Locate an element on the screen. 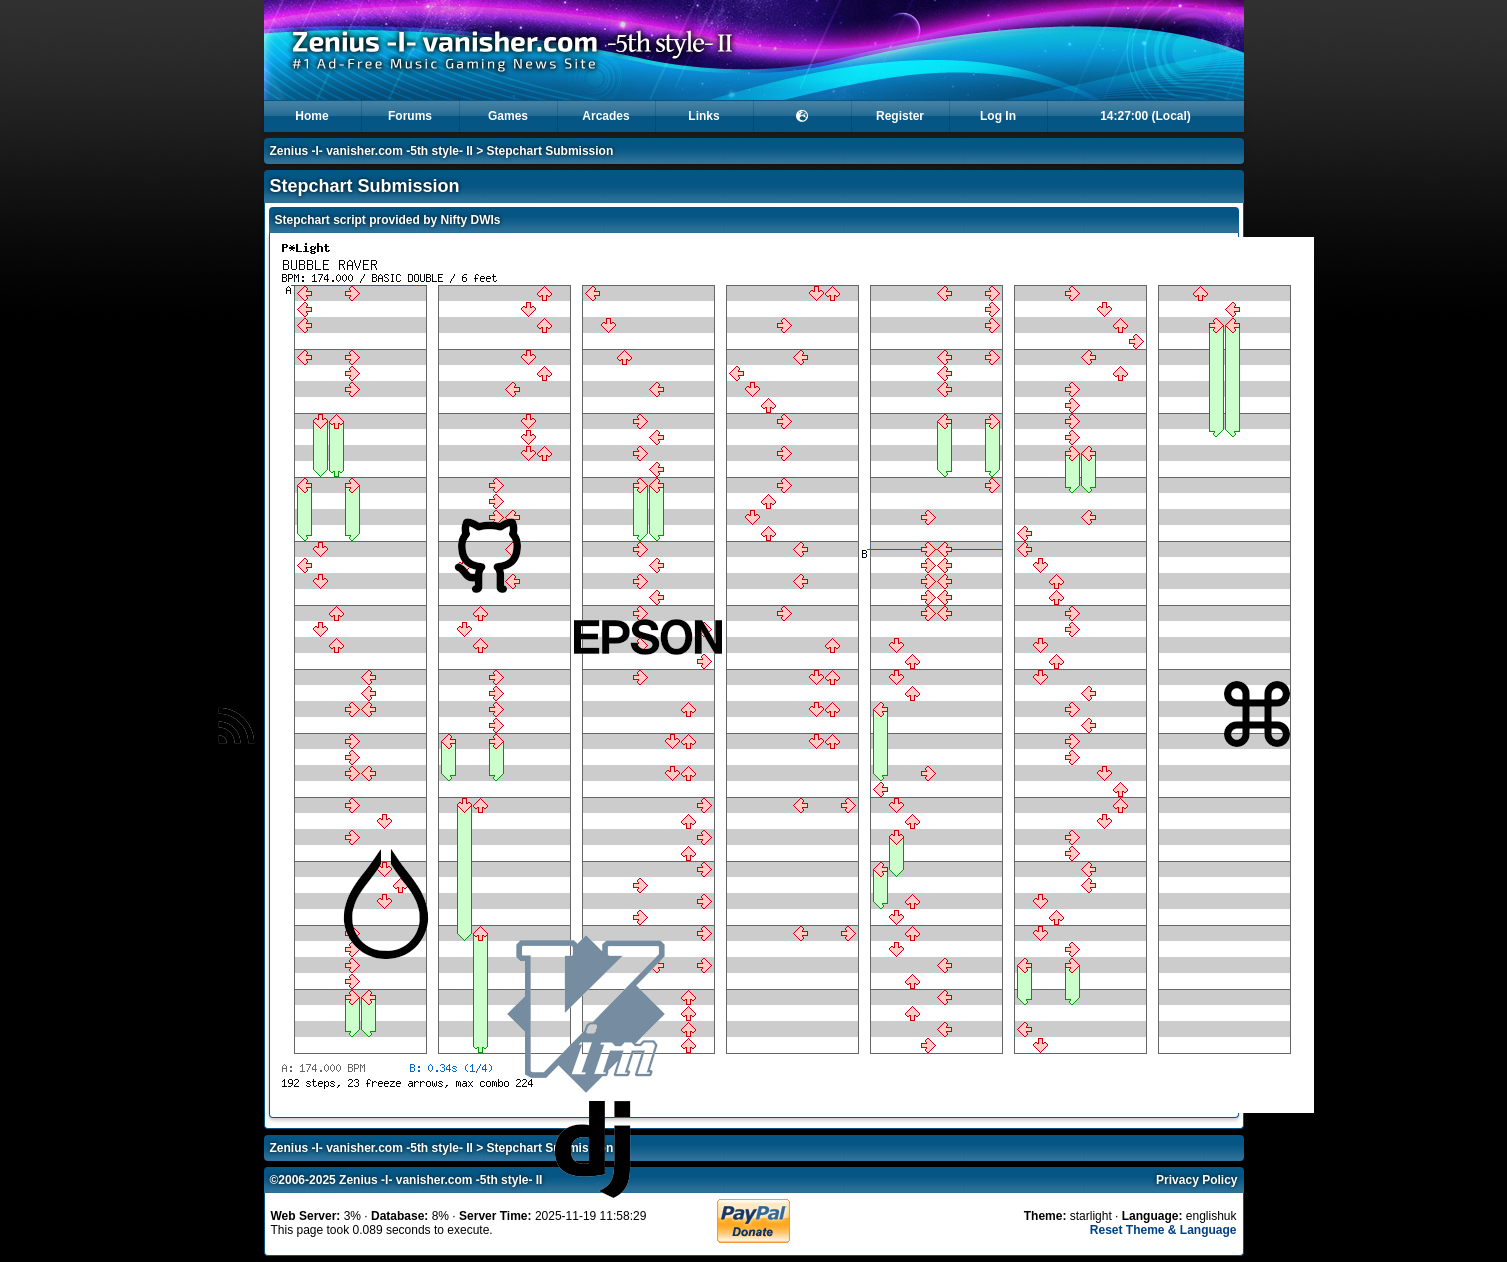 The height and width of the screenshot is (1262, 1507). command key symbol for keyboard shortcuts is located at coordinates (1257, 714).